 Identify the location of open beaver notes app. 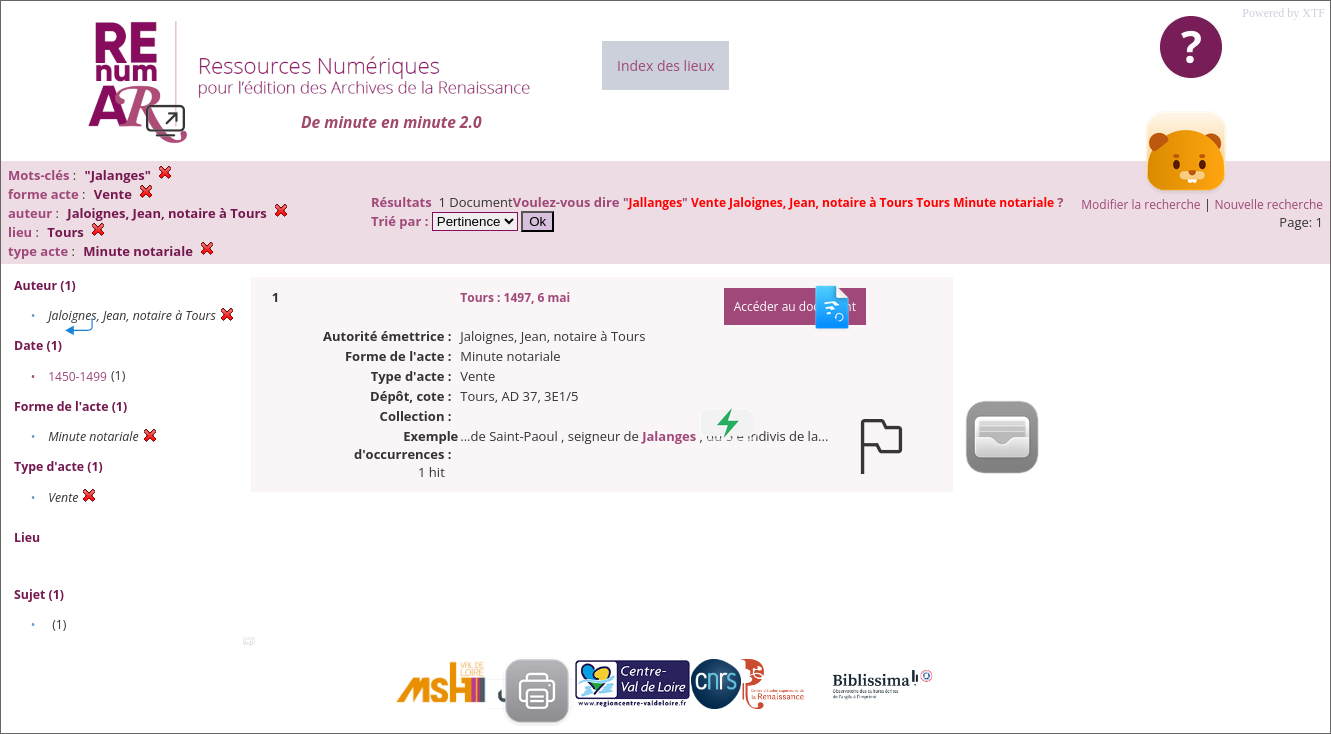
(1186, 151).